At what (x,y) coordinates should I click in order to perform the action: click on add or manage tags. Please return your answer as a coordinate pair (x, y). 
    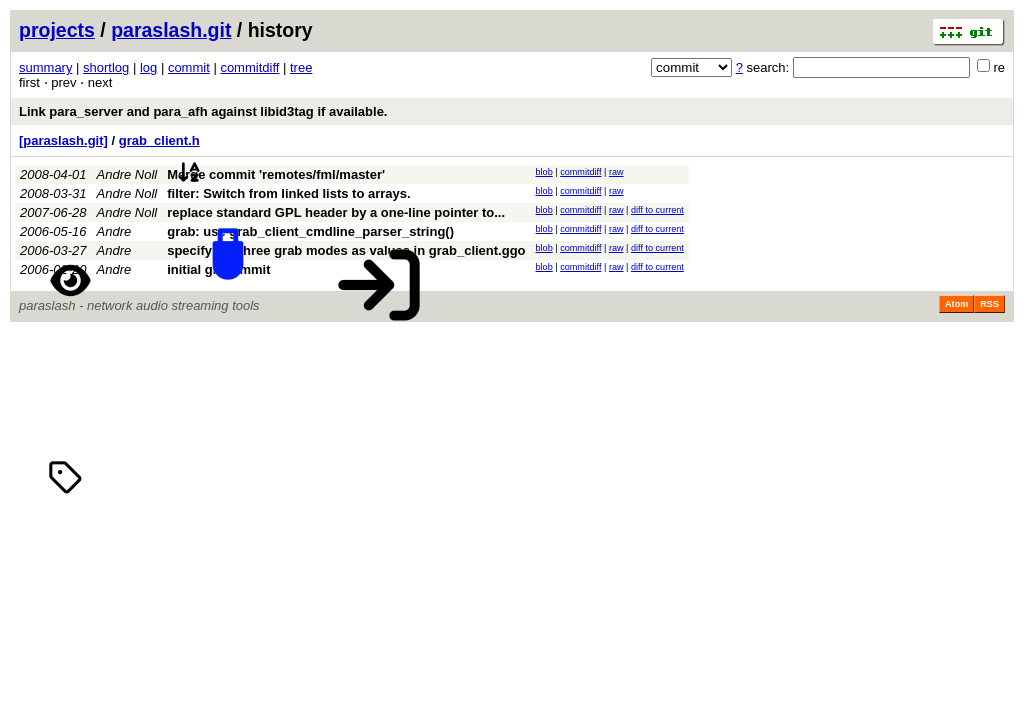
    Looking at the image, I should click on (64, 476).